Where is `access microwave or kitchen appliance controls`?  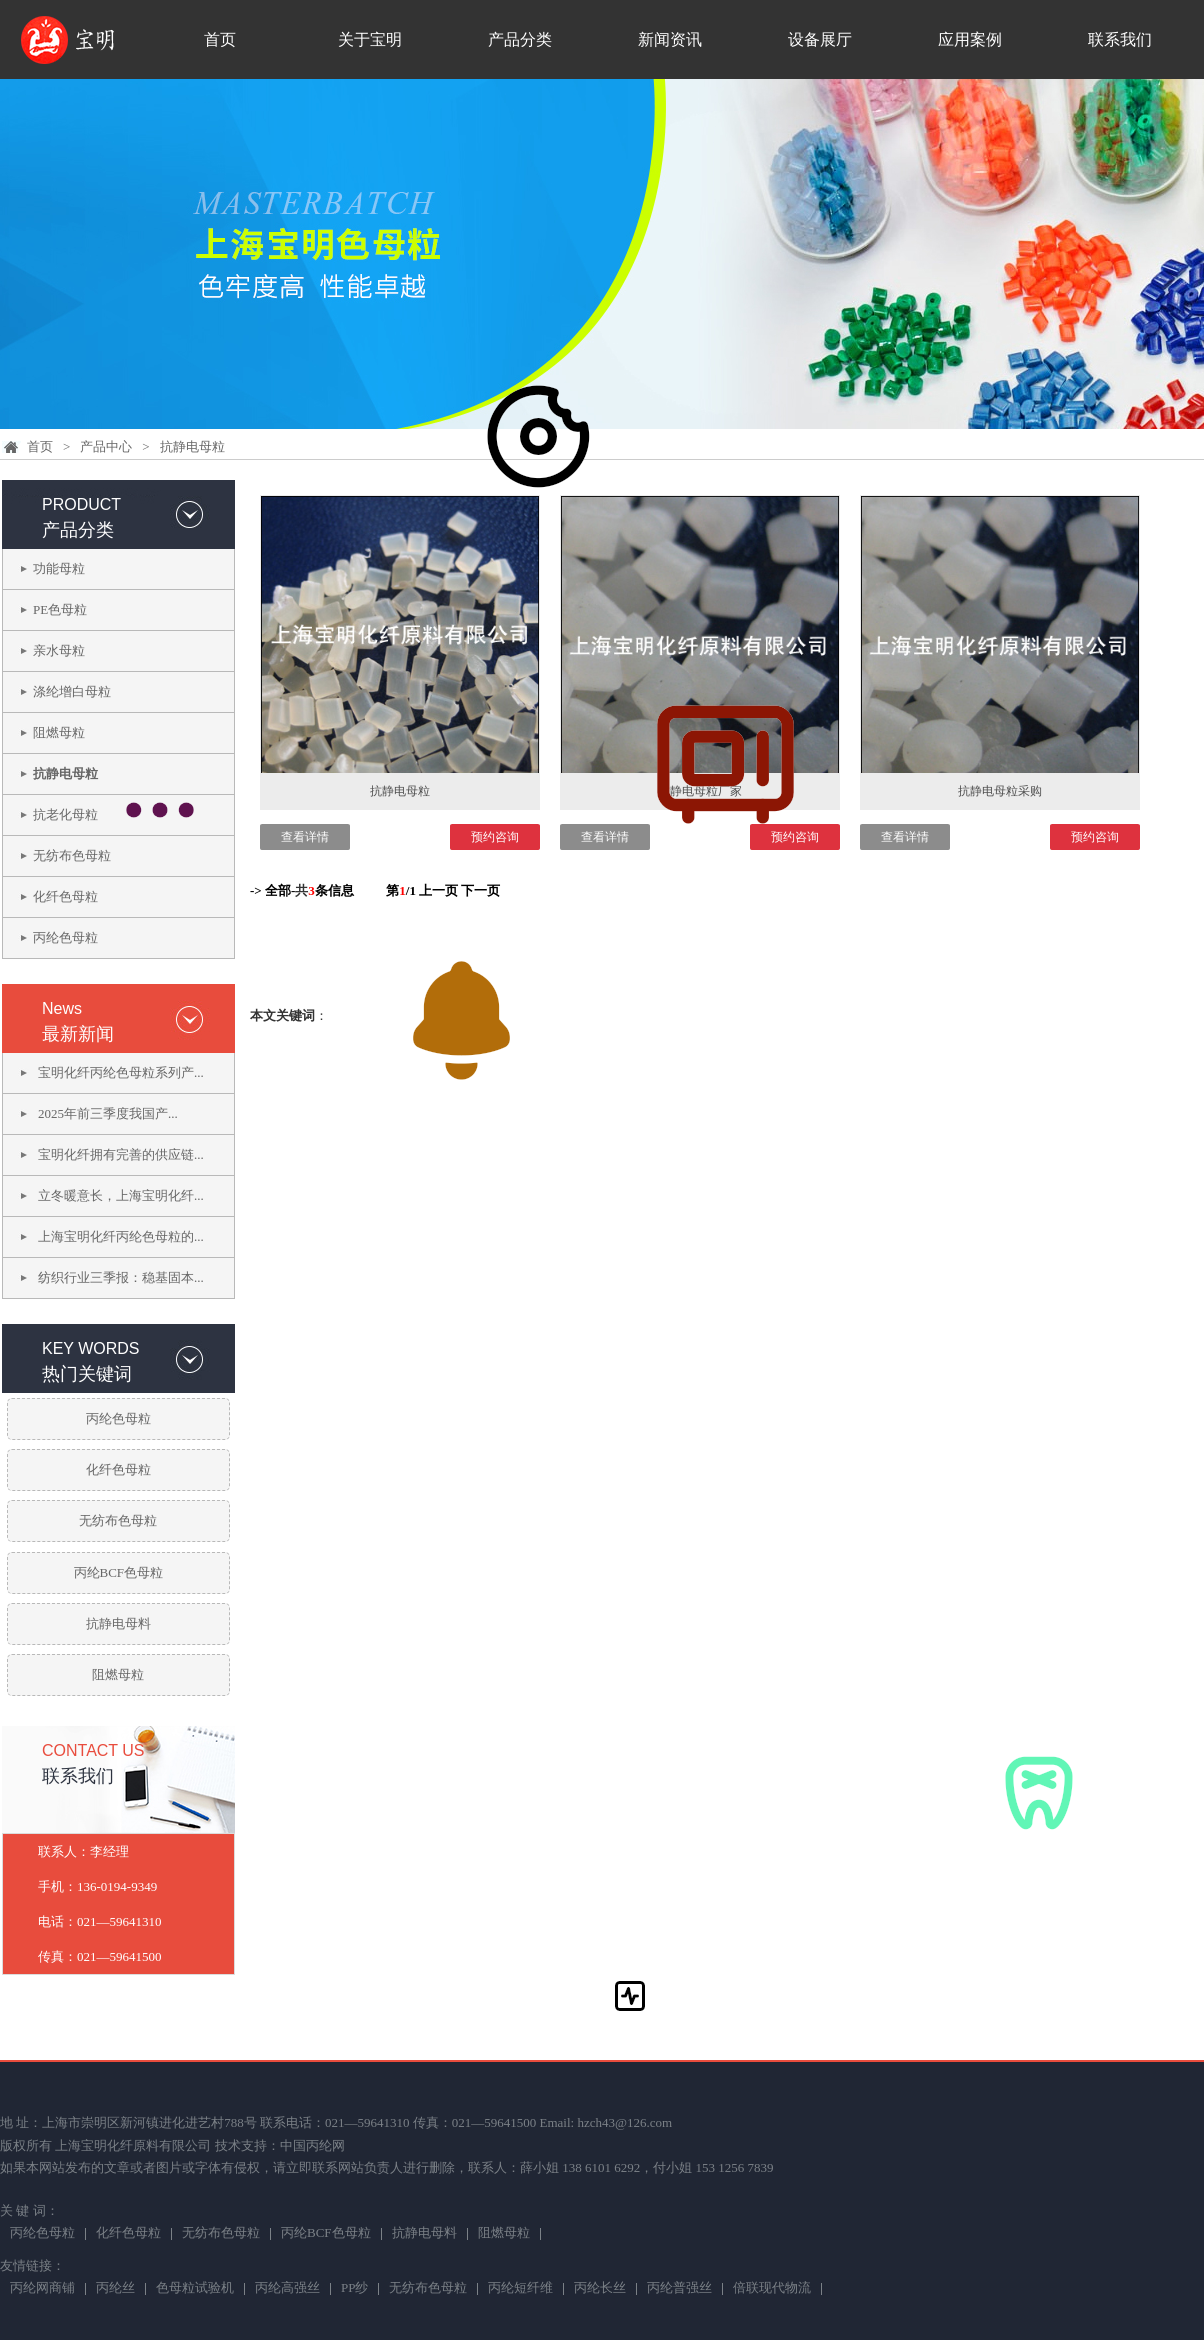 access microwave or kitchen appliance controls is located at coordinates (725, 761).